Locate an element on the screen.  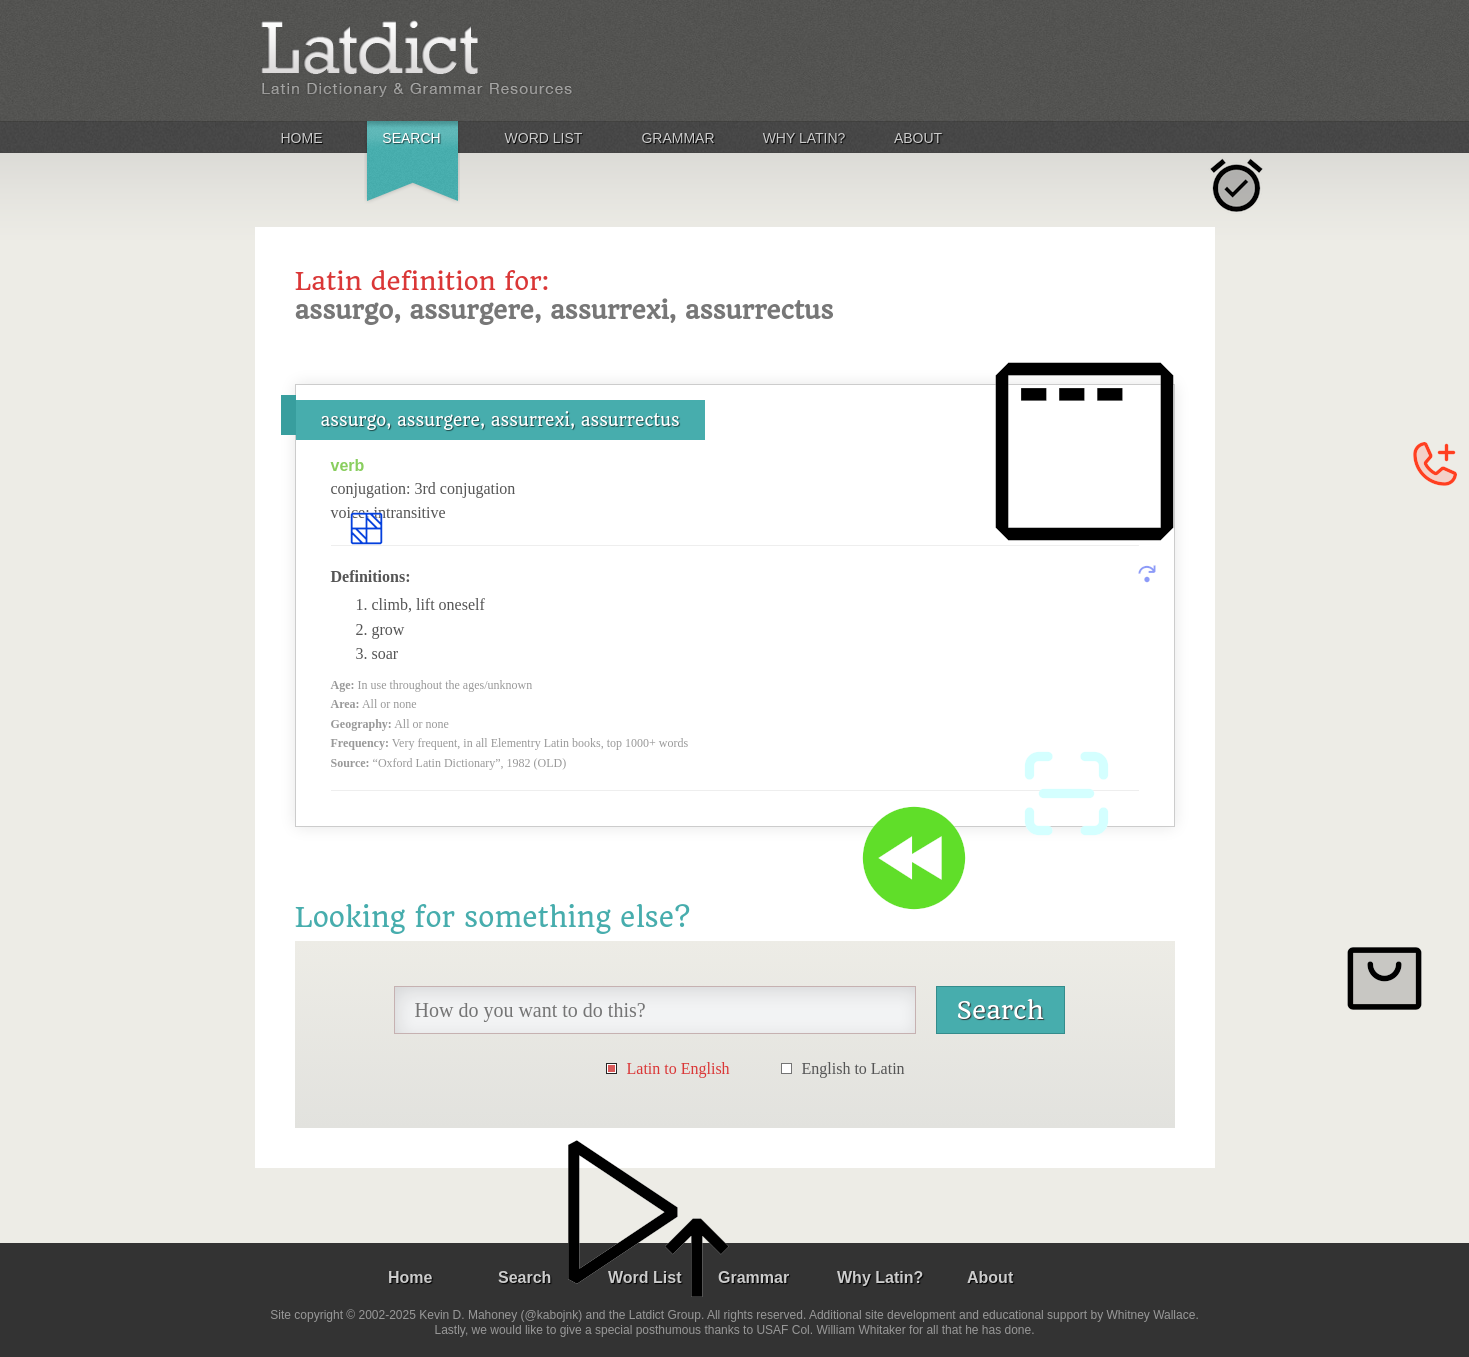
step over the current line while debugging is located at coordinates (1147, 574).